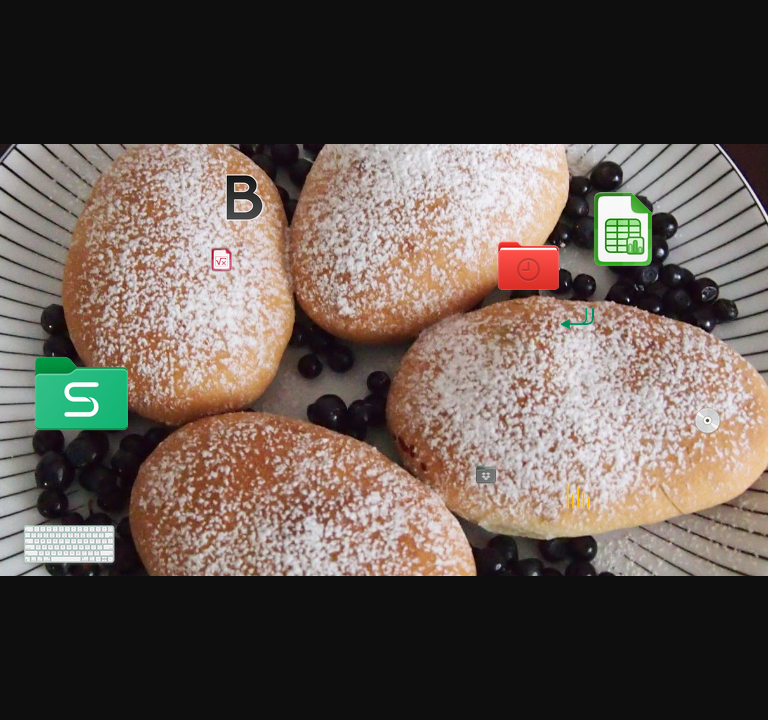 The width and height of the screenshot is (768, 720). I want to click on open folder containing WPS spreadsheet files, so click(81, 396).